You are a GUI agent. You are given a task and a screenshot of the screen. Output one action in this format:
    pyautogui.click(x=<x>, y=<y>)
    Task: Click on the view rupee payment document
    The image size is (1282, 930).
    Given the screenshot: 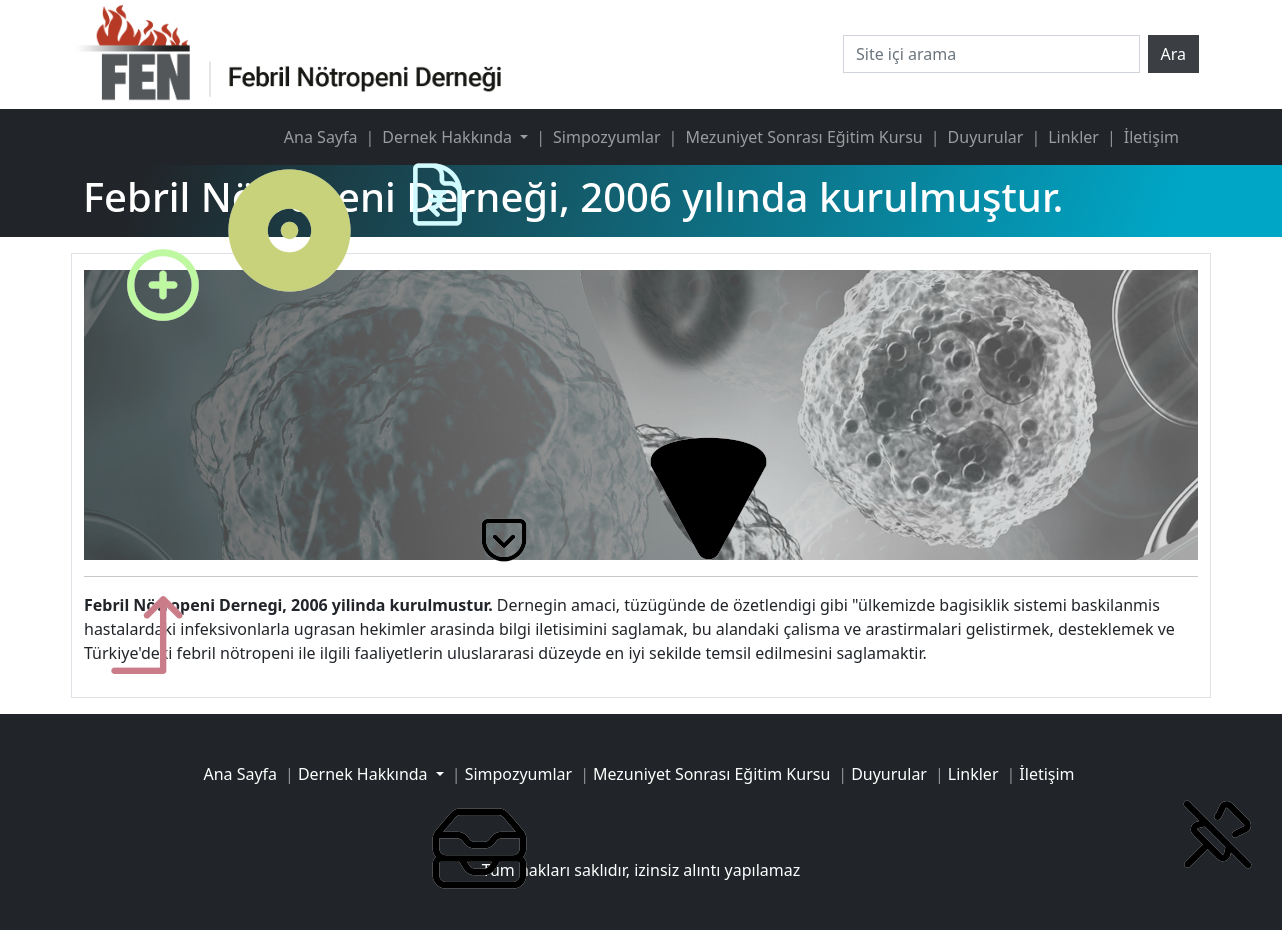 What is the action you would take?
    pyautogui.click(x=437, y=194)
    